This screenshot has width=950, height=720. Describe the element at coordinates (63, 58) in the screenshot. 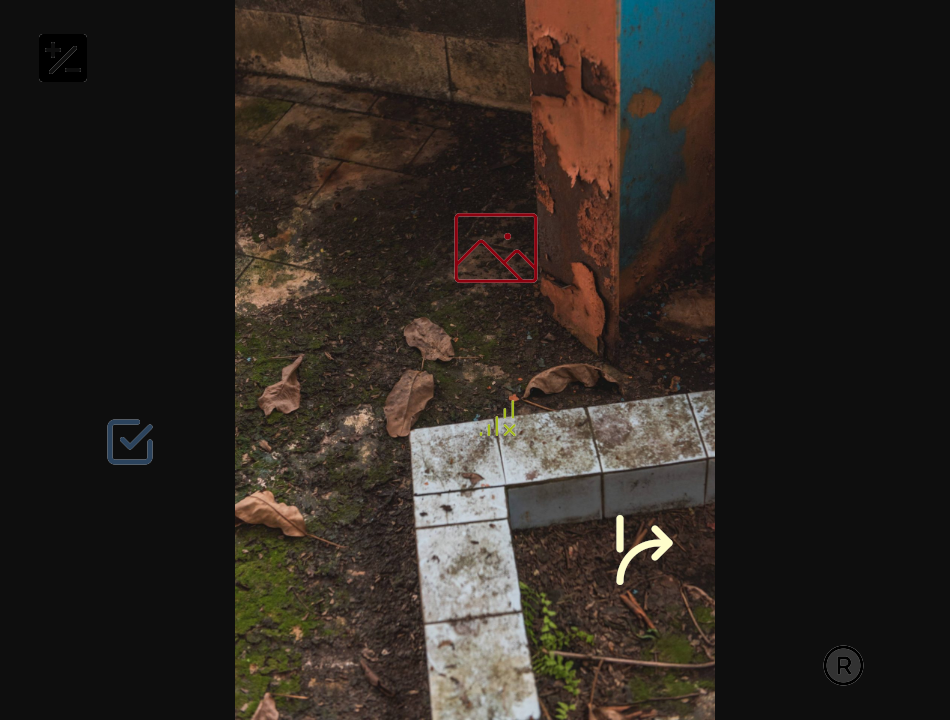

I see `toggle between adding and subtracting values` at that location.